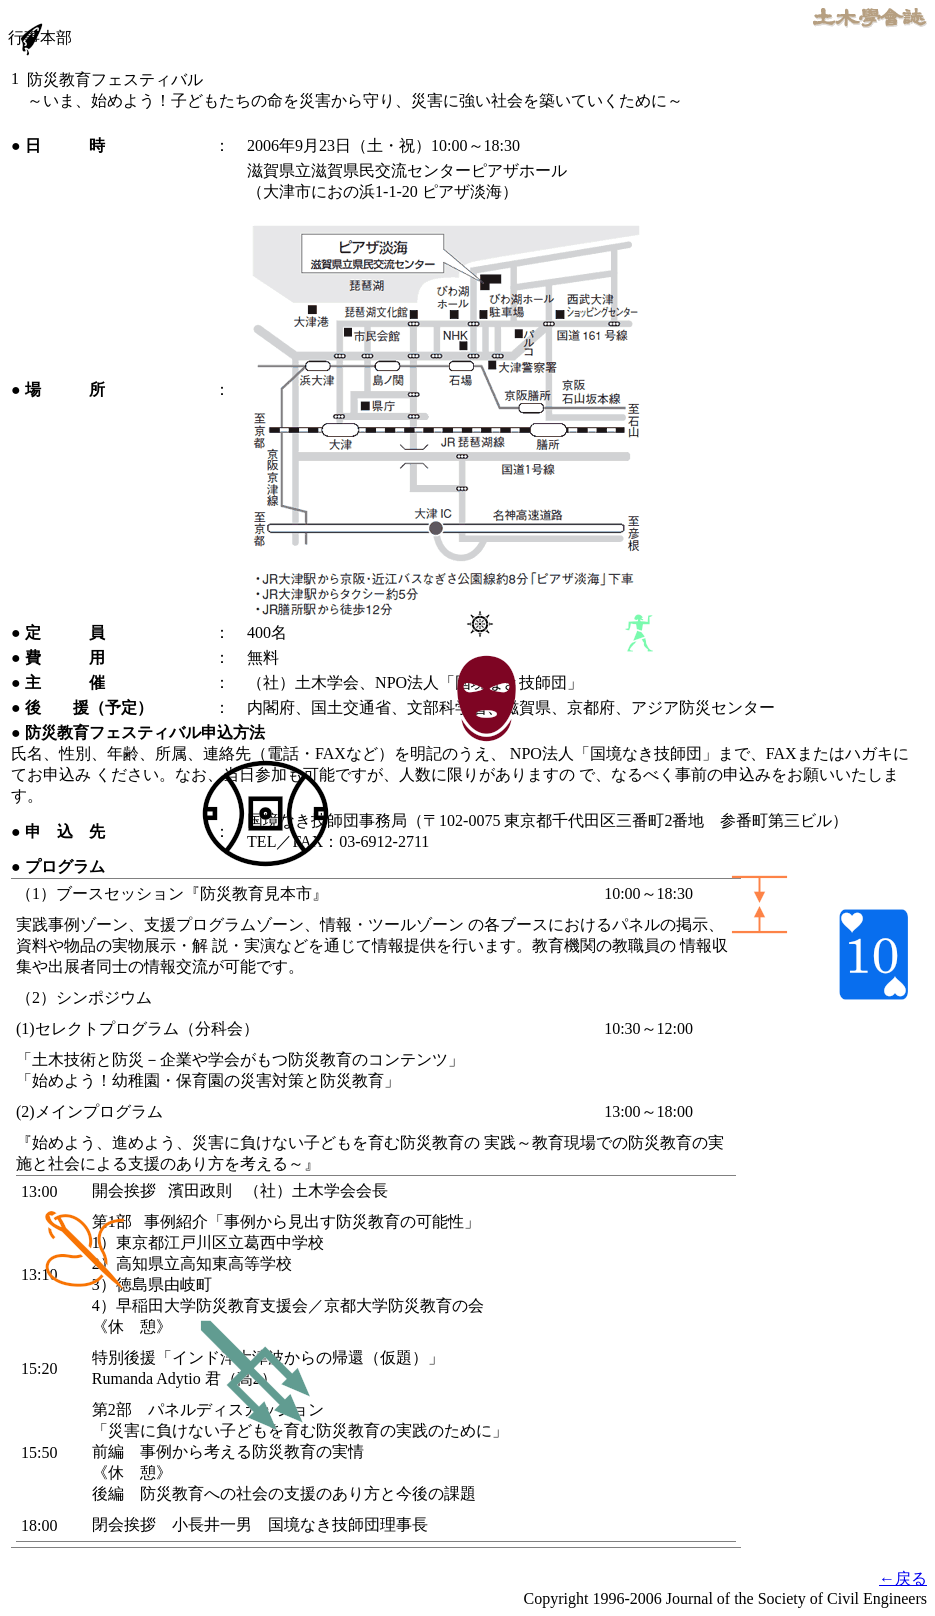 Image resolution: width=935 pixels, height=1616 pixels. Describe the element at coordinates (873, 954) in the screenshot. I see `ten of hearts playing card` at that location.